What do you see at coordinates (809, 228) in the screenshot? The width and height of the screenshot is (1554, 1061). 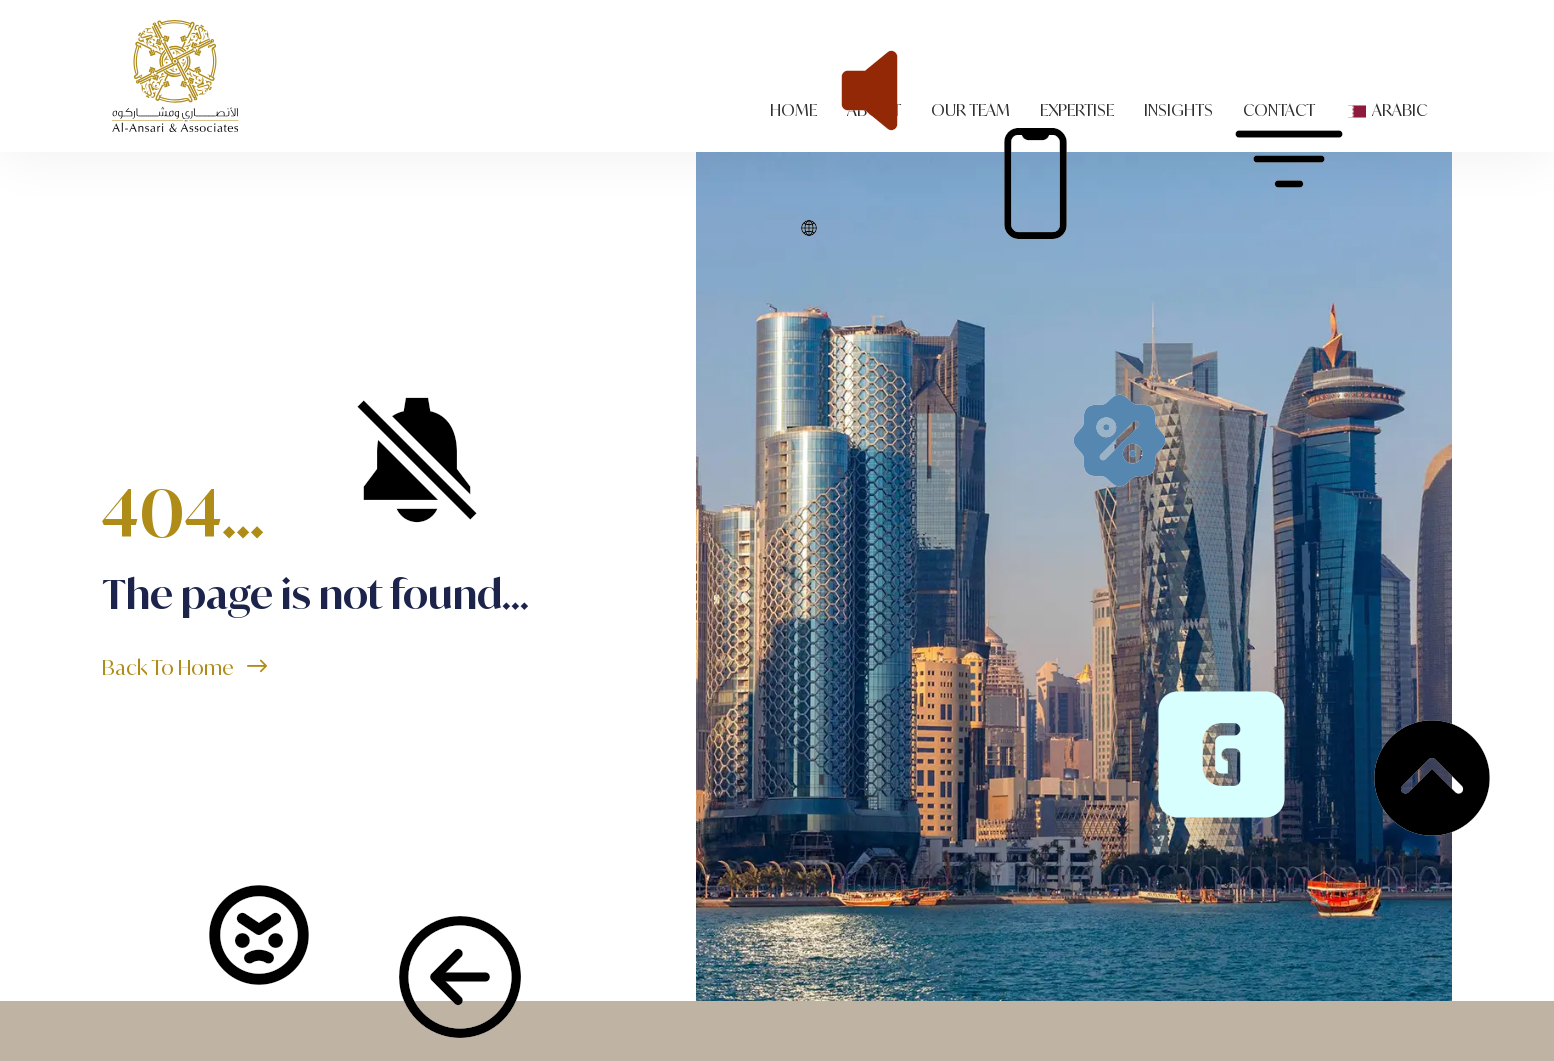 I see `access website or browse the web` at bounding box center [809, 228].